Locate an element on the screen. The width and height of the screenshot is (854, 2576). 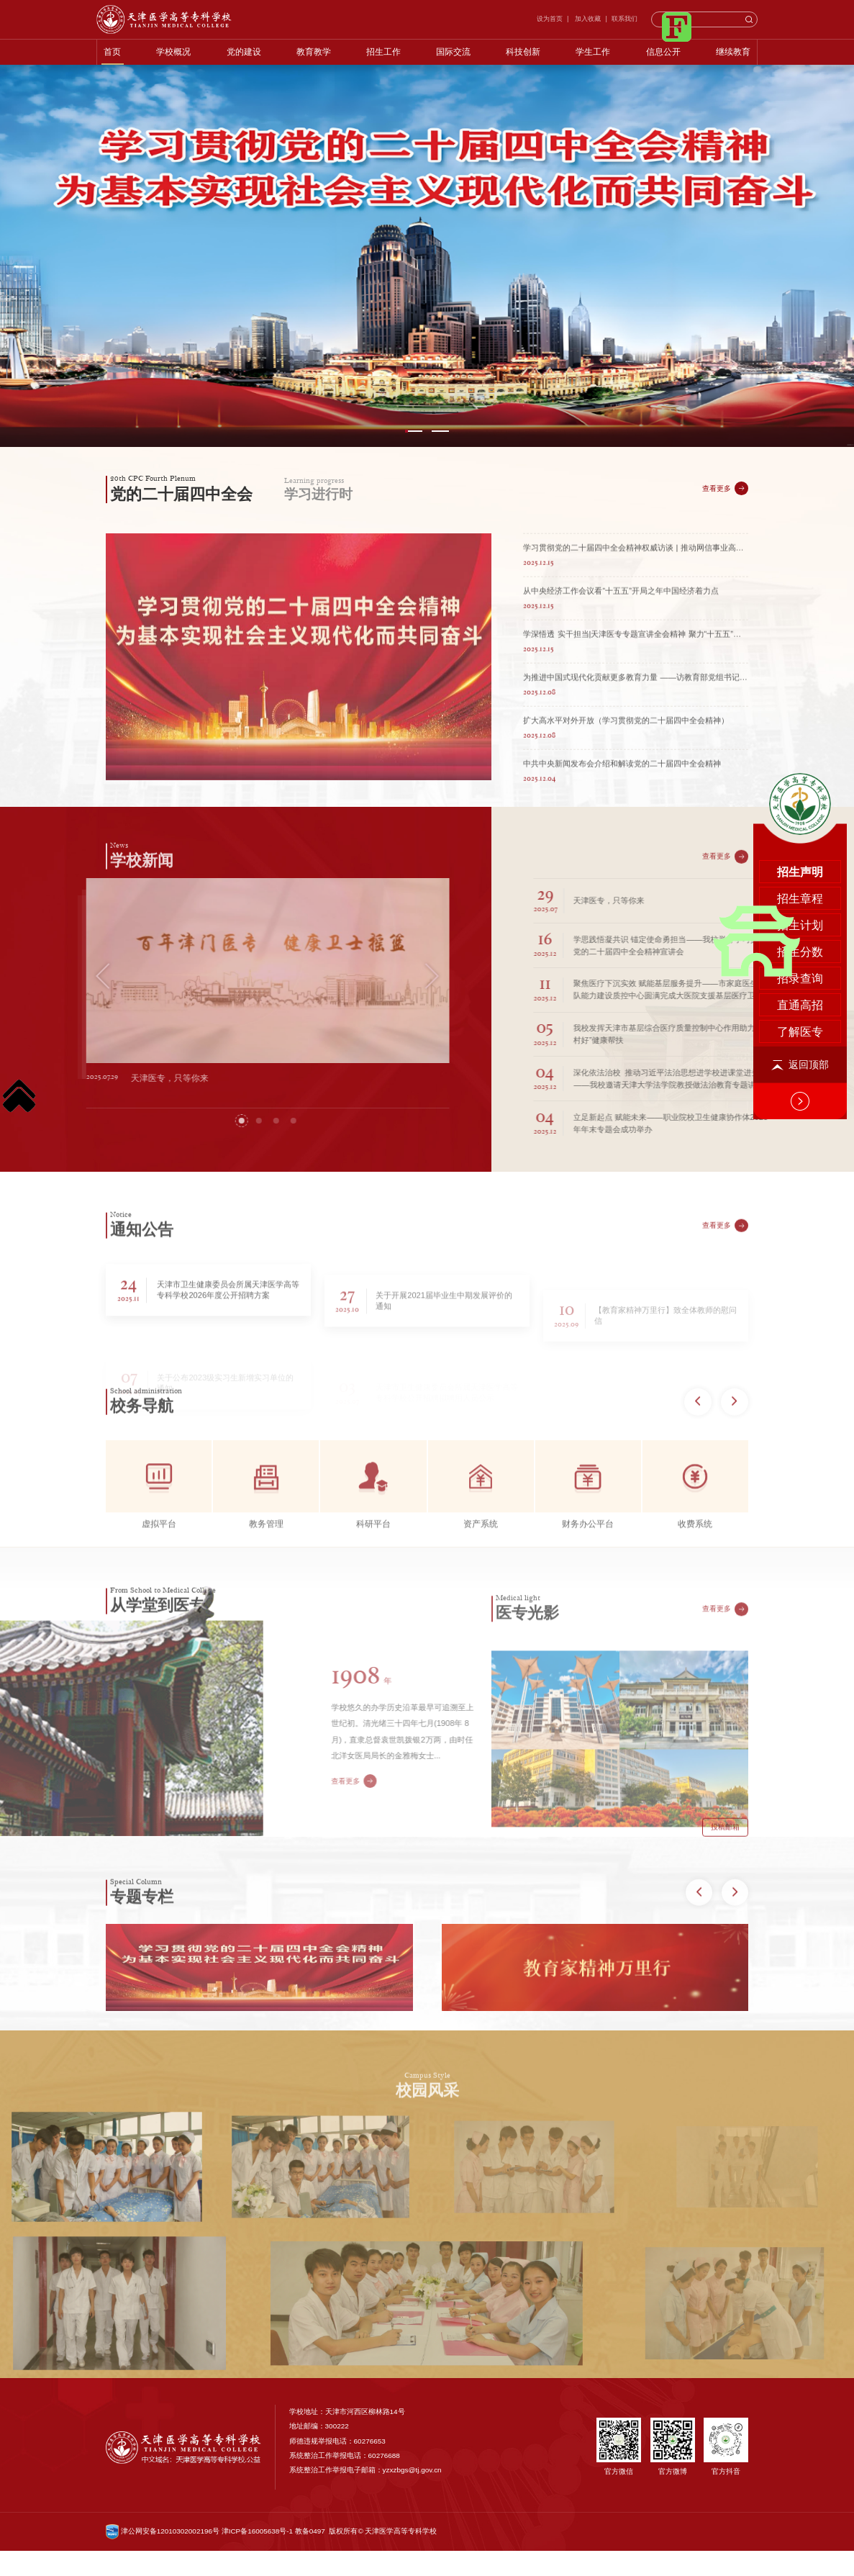
view historical landmarks or monuments is located at coordinates (756, 941).